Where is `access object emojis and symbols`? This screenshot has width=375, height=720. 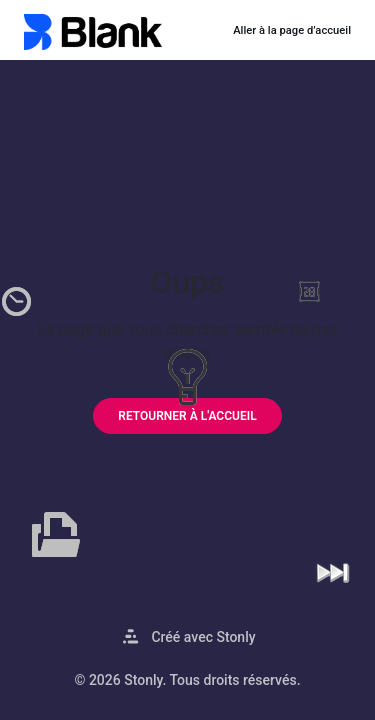 access object emojis and symbols is located at coordinates (186, 377).